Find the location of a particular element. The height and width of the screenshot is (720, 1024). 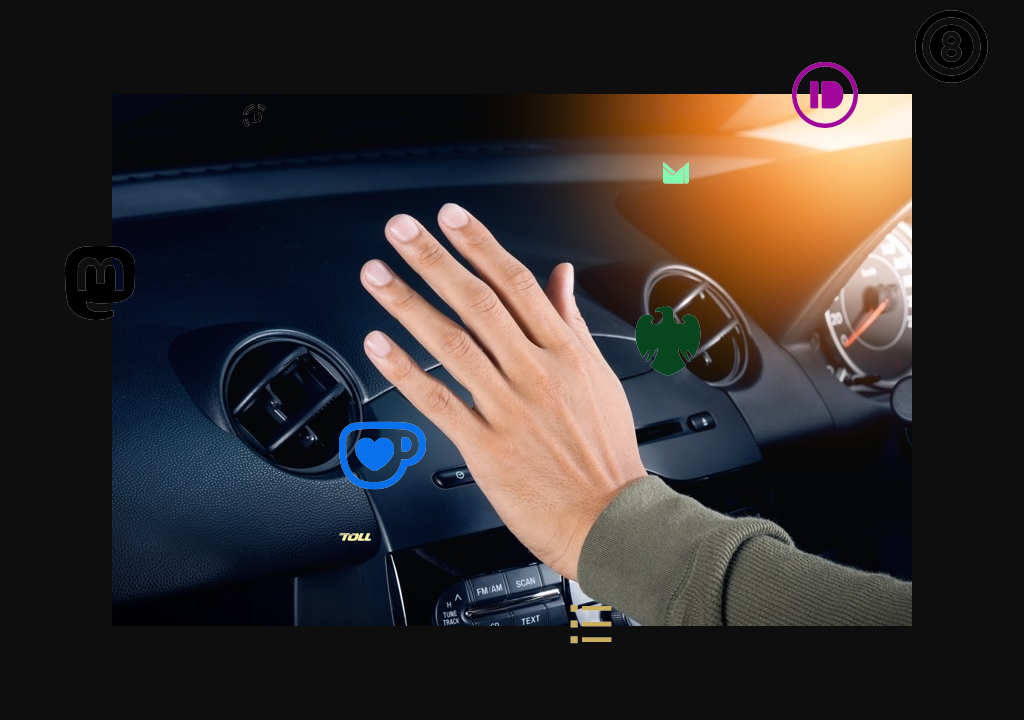

open pushbullet app is located at coordinates (825, 95).